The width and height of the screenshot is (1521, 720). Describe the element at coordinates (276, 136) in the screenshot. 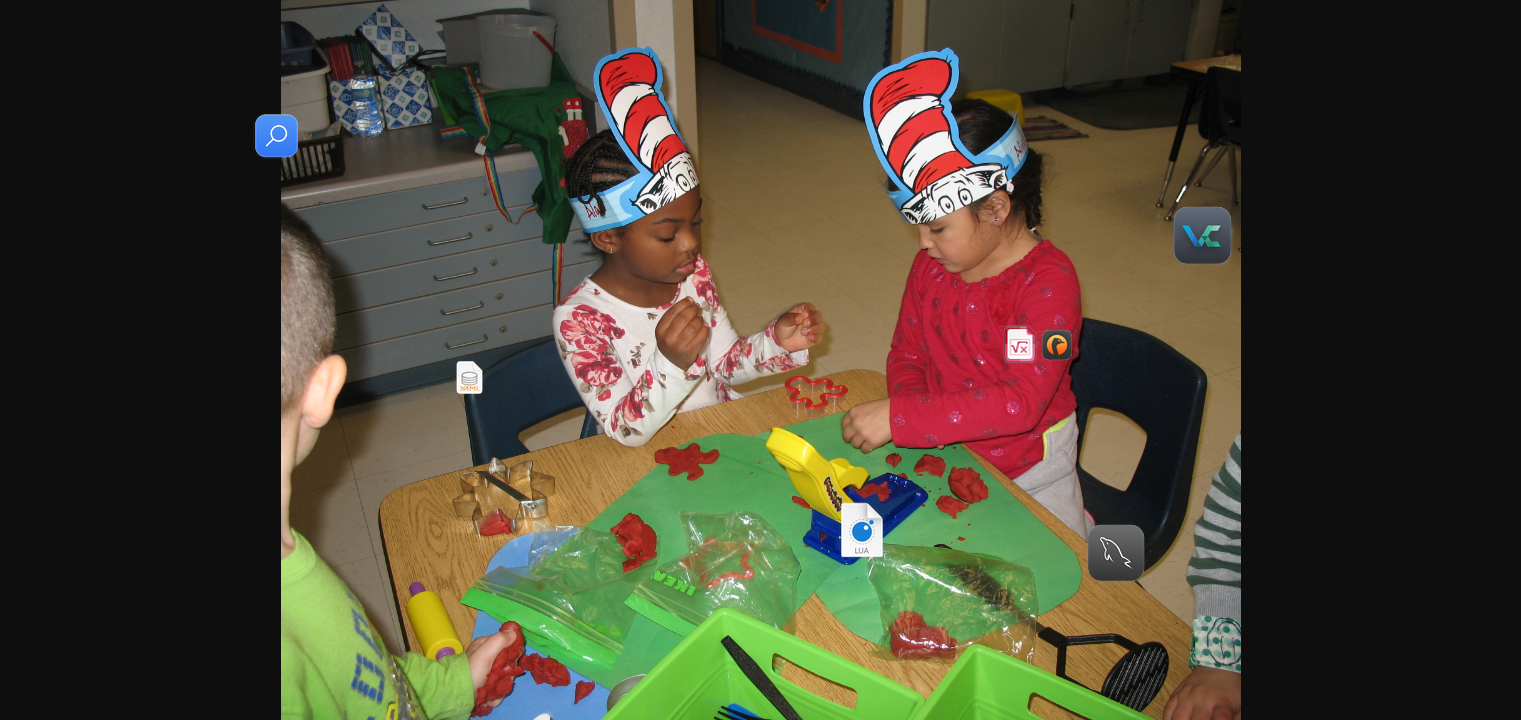

I see `open search or spotlight functionality` at that location.